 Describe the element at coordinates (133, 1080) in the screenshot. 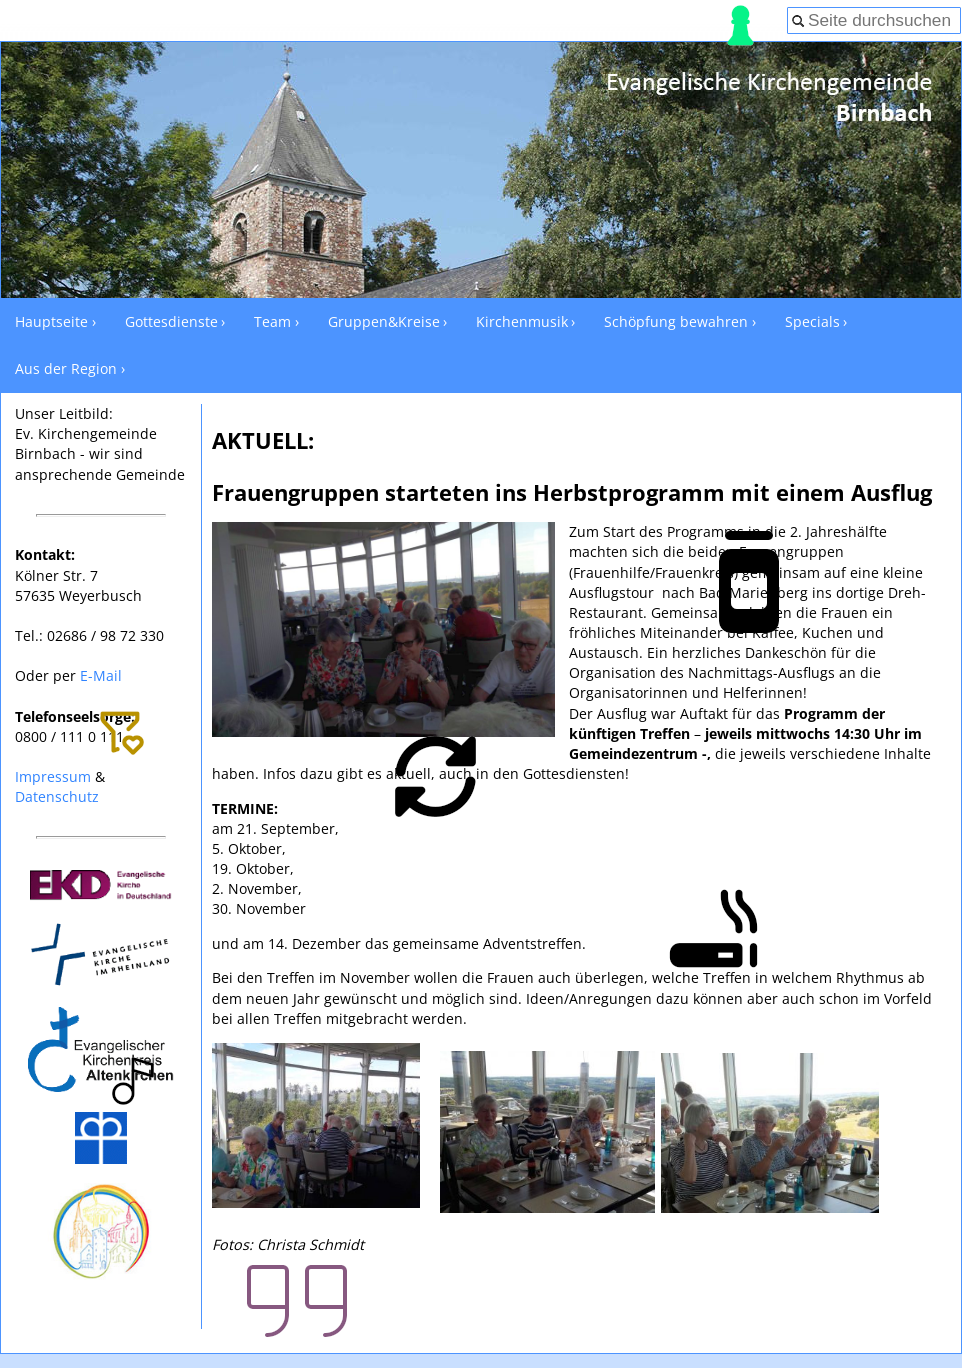

I see `access music or audio player` at that location.